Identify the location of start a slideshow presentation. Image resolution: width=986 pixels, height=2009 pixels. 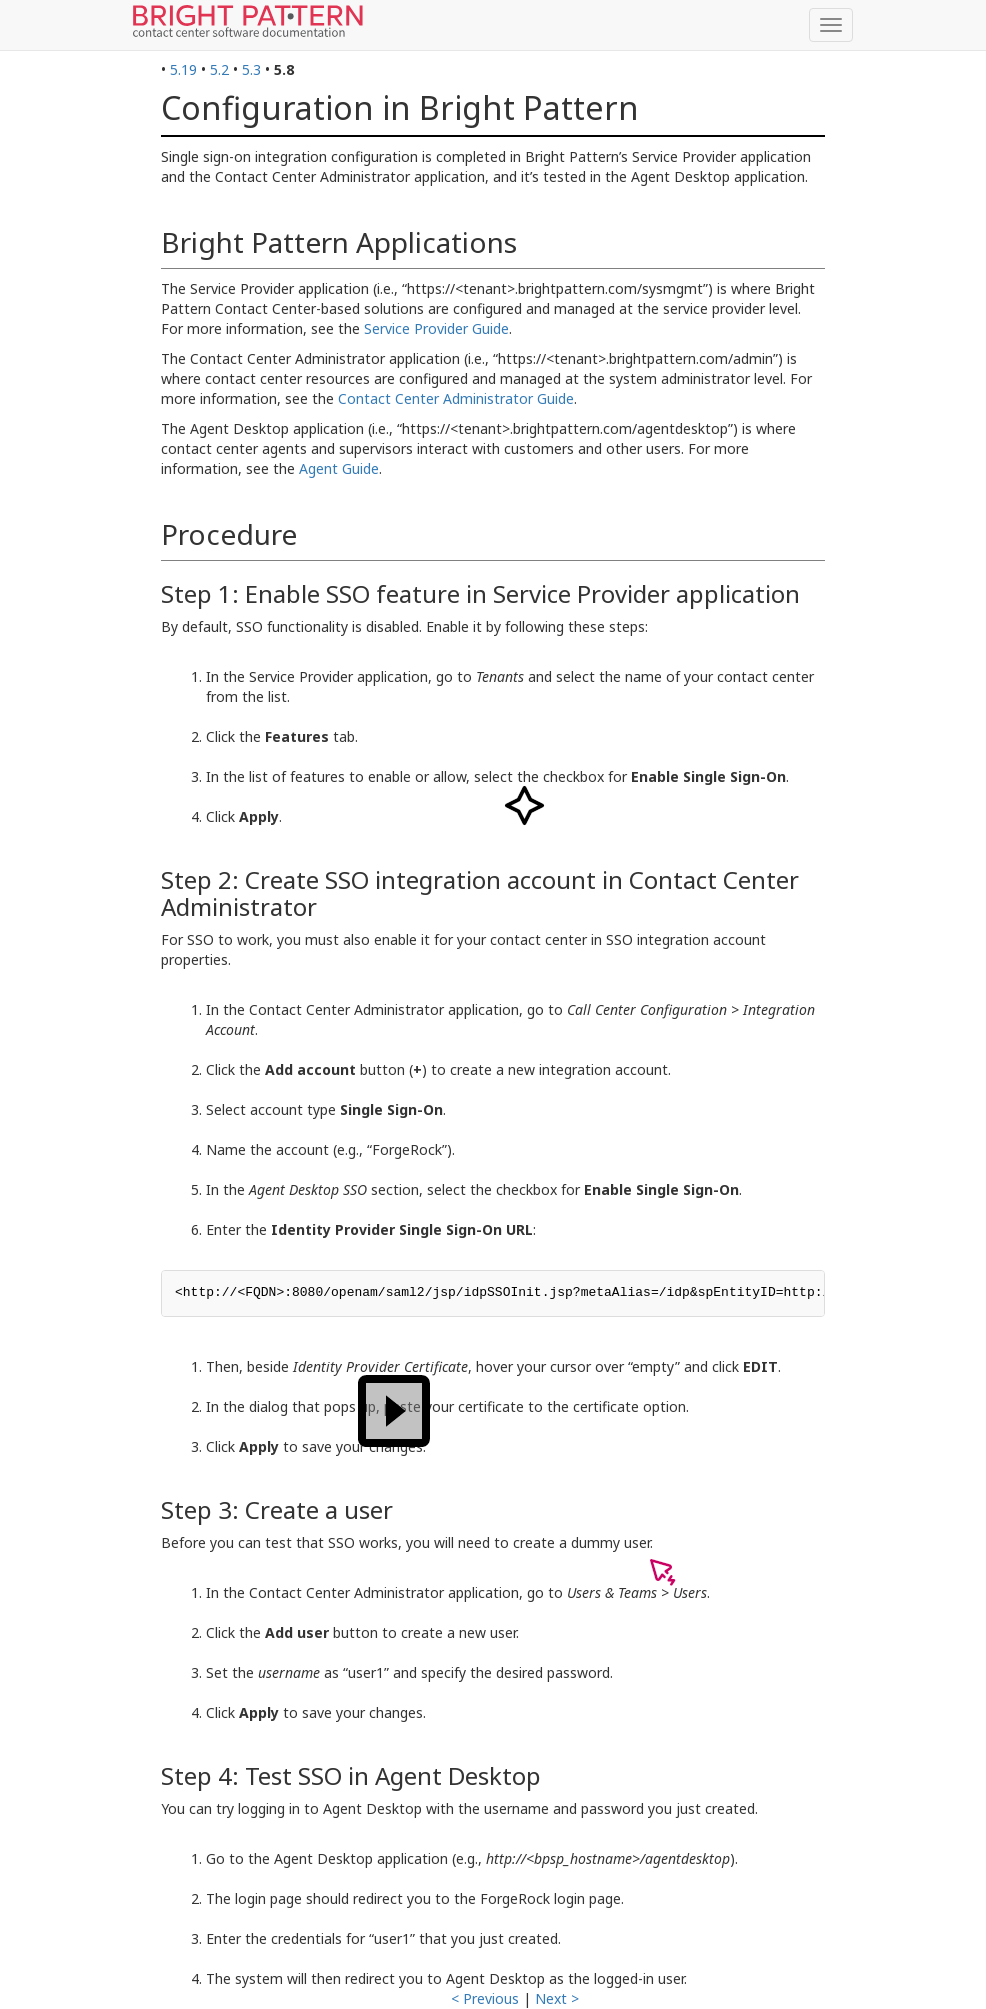
(394, 1411).